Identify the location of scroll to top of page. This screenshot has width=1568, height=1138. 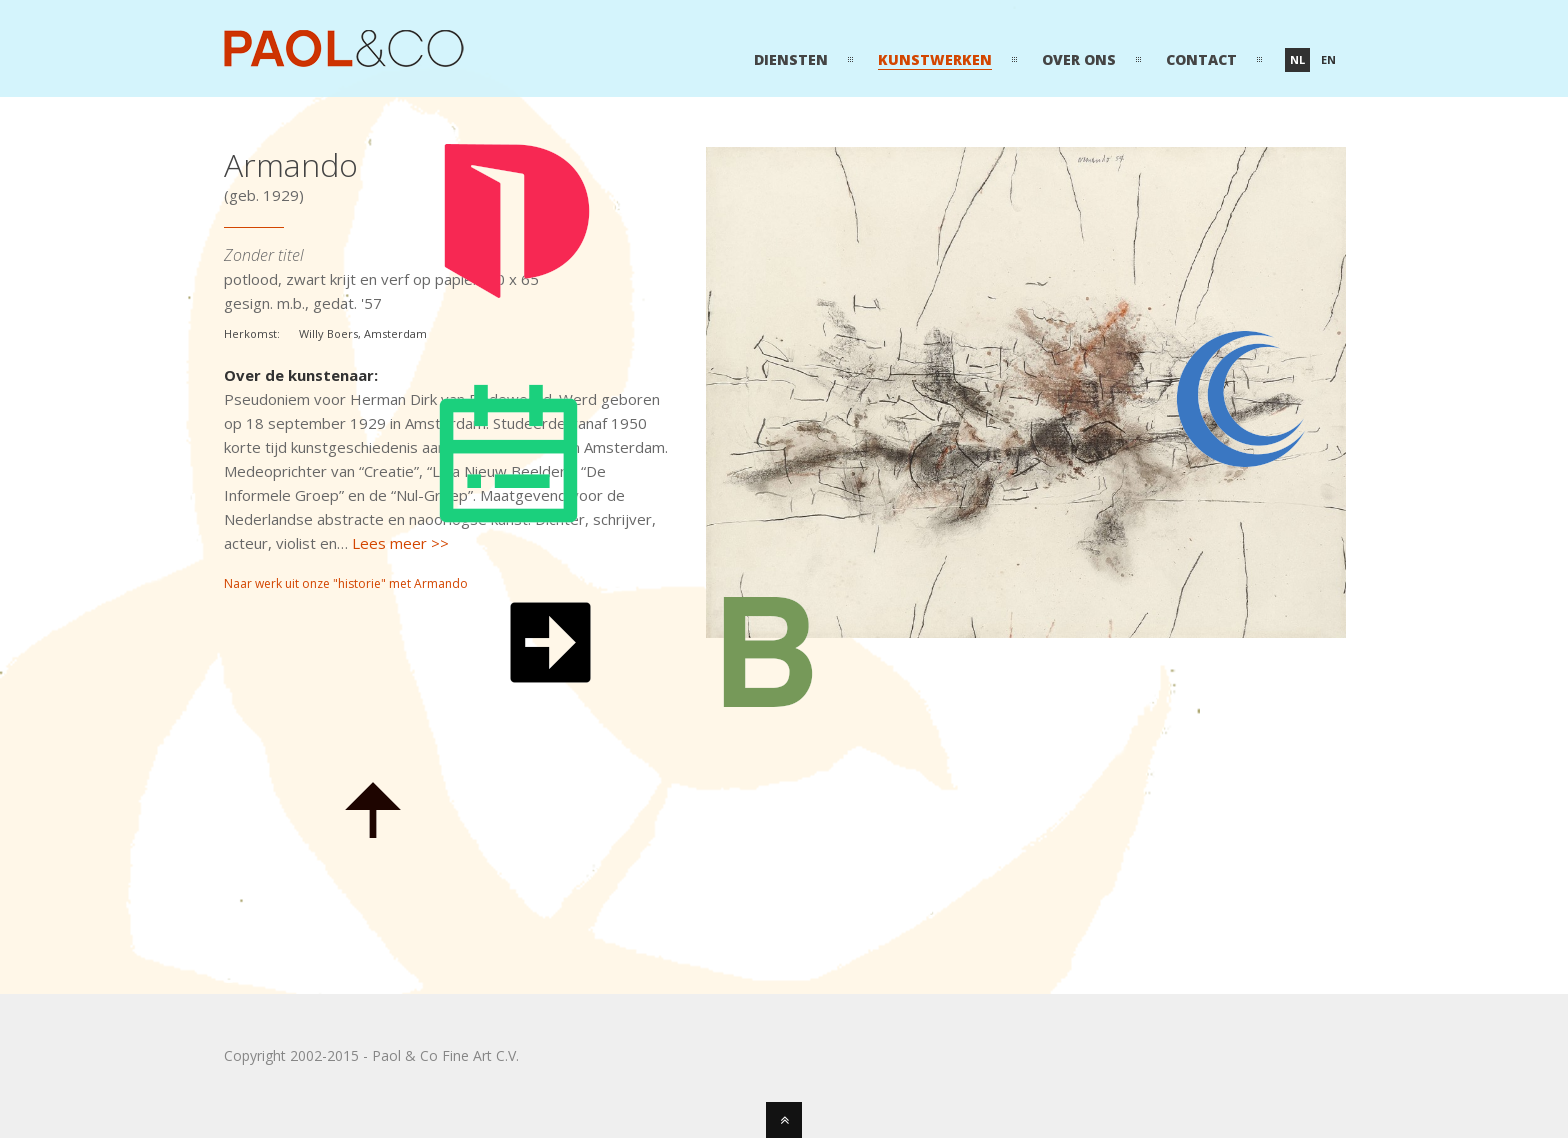
(373, 810).